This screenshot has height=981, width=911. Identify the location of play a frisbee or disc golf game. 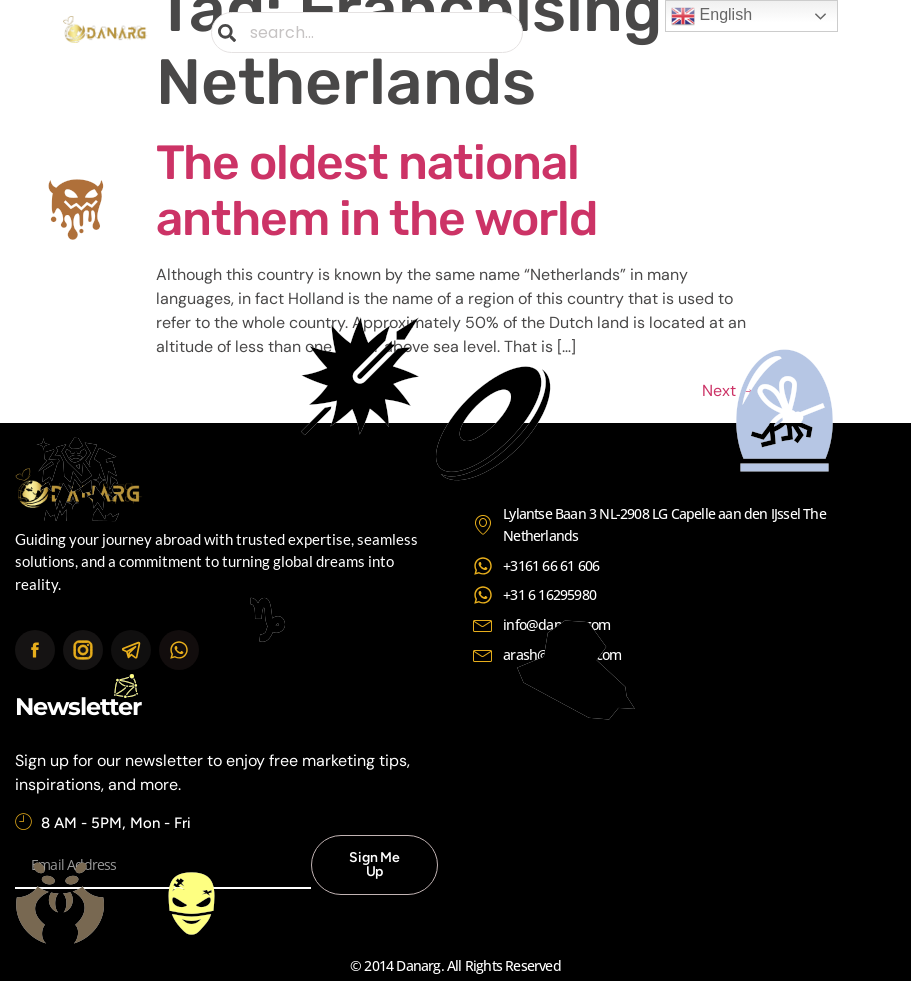
(493, 423).